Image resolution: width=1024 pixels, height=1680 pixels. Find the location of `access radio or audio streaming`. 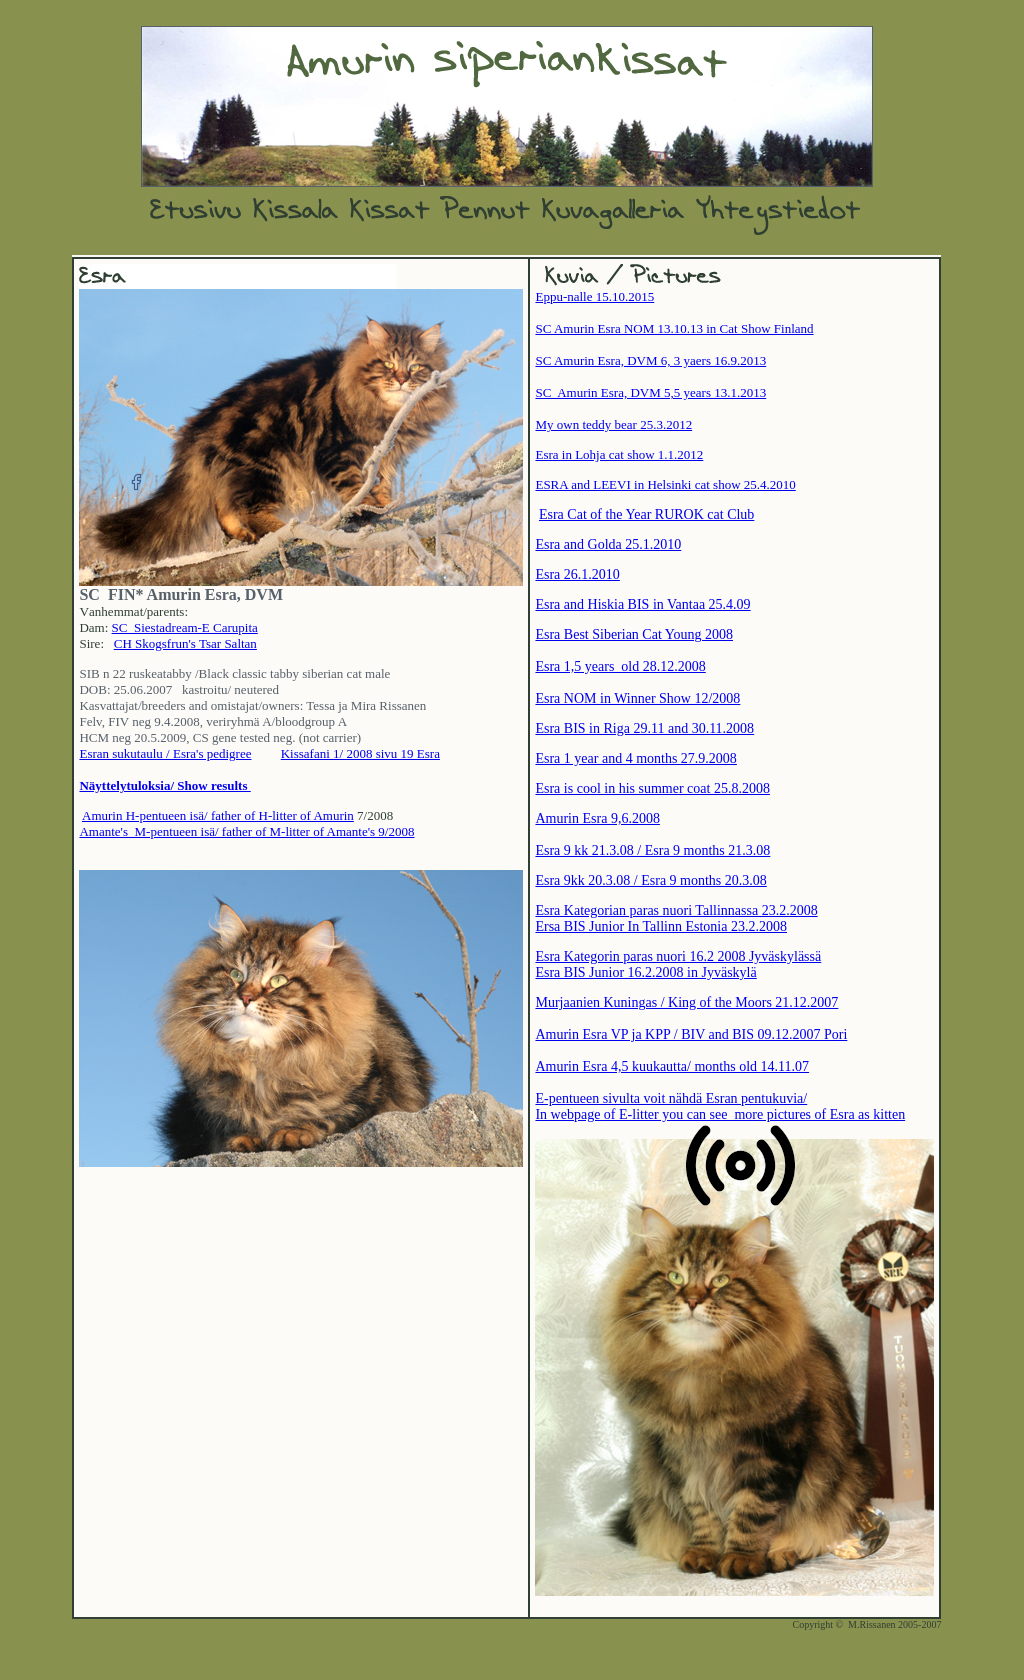

access radio or audio streaming is located at coordinates (740, 1165).